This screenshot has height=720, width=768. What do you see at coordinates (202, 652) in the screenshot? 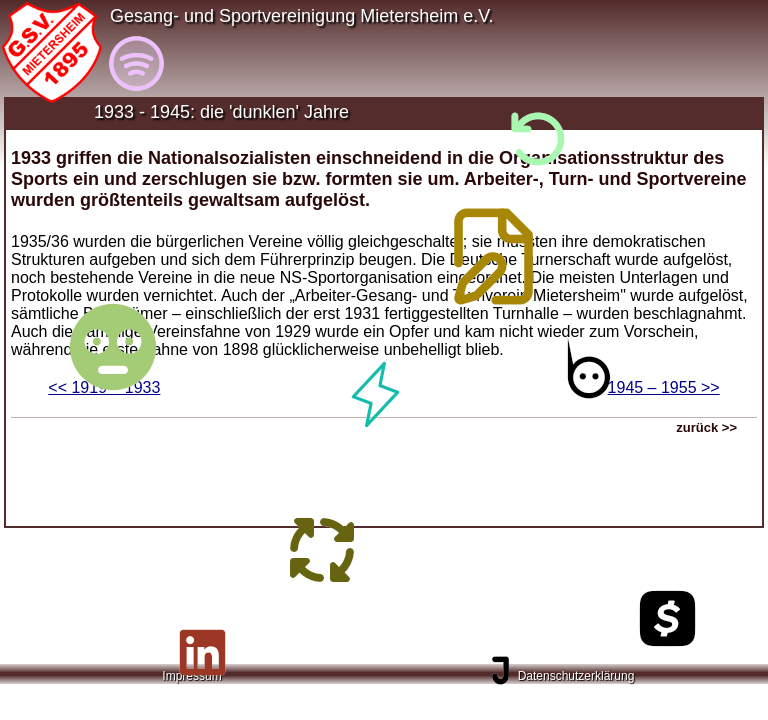
I see `open LinkedIn app or website` at bounding box center [202, 652].